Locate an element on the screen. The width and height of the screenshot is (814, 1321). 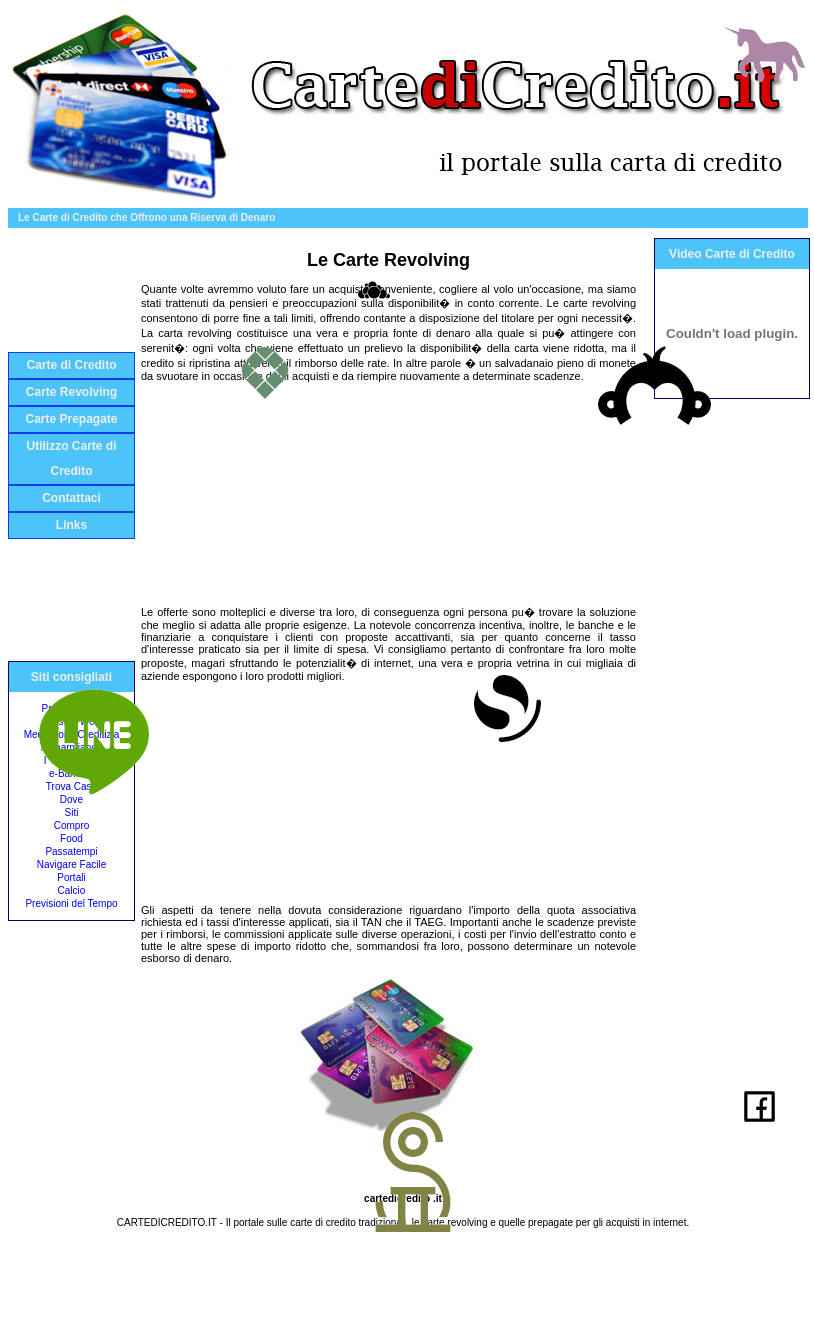
open owncloud file storage app is located at coordinates (374, 290).